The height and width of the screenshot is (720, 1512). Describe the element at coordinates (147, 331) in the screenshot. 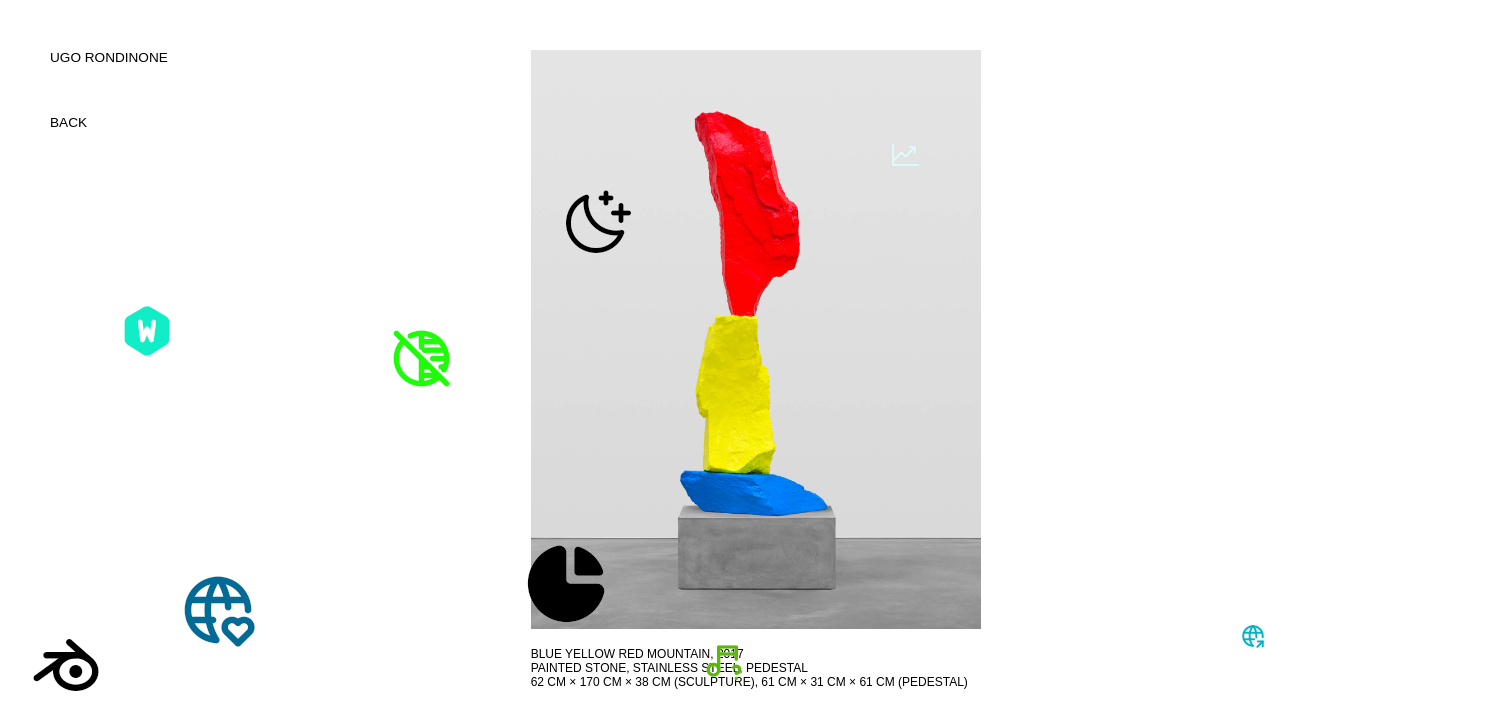

I see `access wallet or payment features` at that location.